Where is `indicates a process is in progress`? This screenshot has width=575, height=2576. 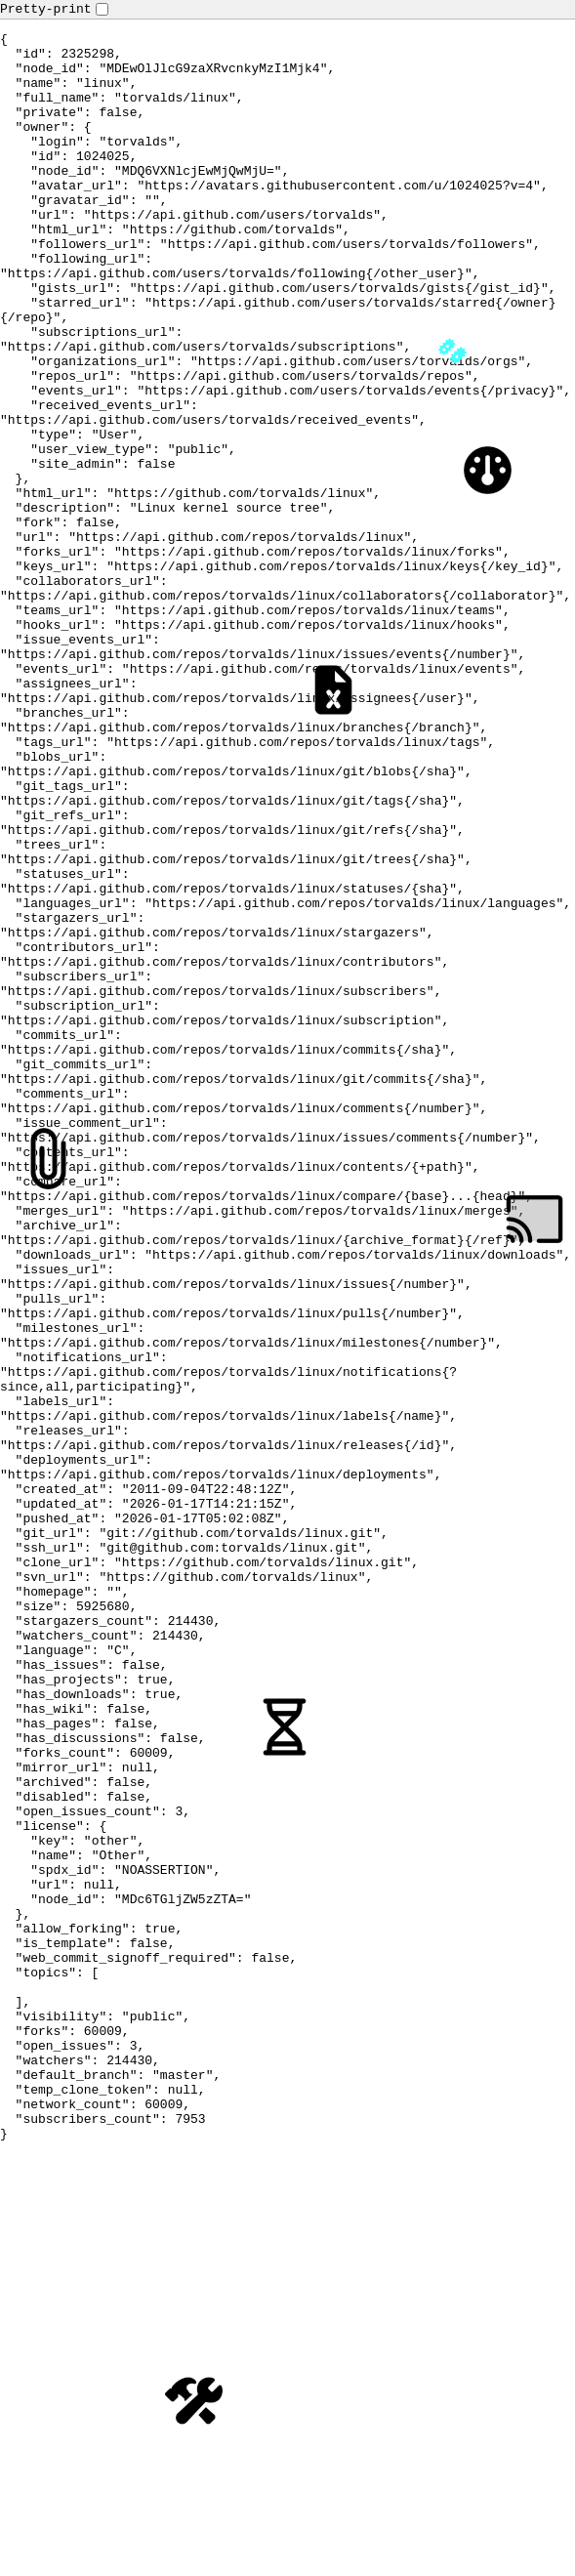 indicates a process is in progress is located at coordinates (284, 1726).